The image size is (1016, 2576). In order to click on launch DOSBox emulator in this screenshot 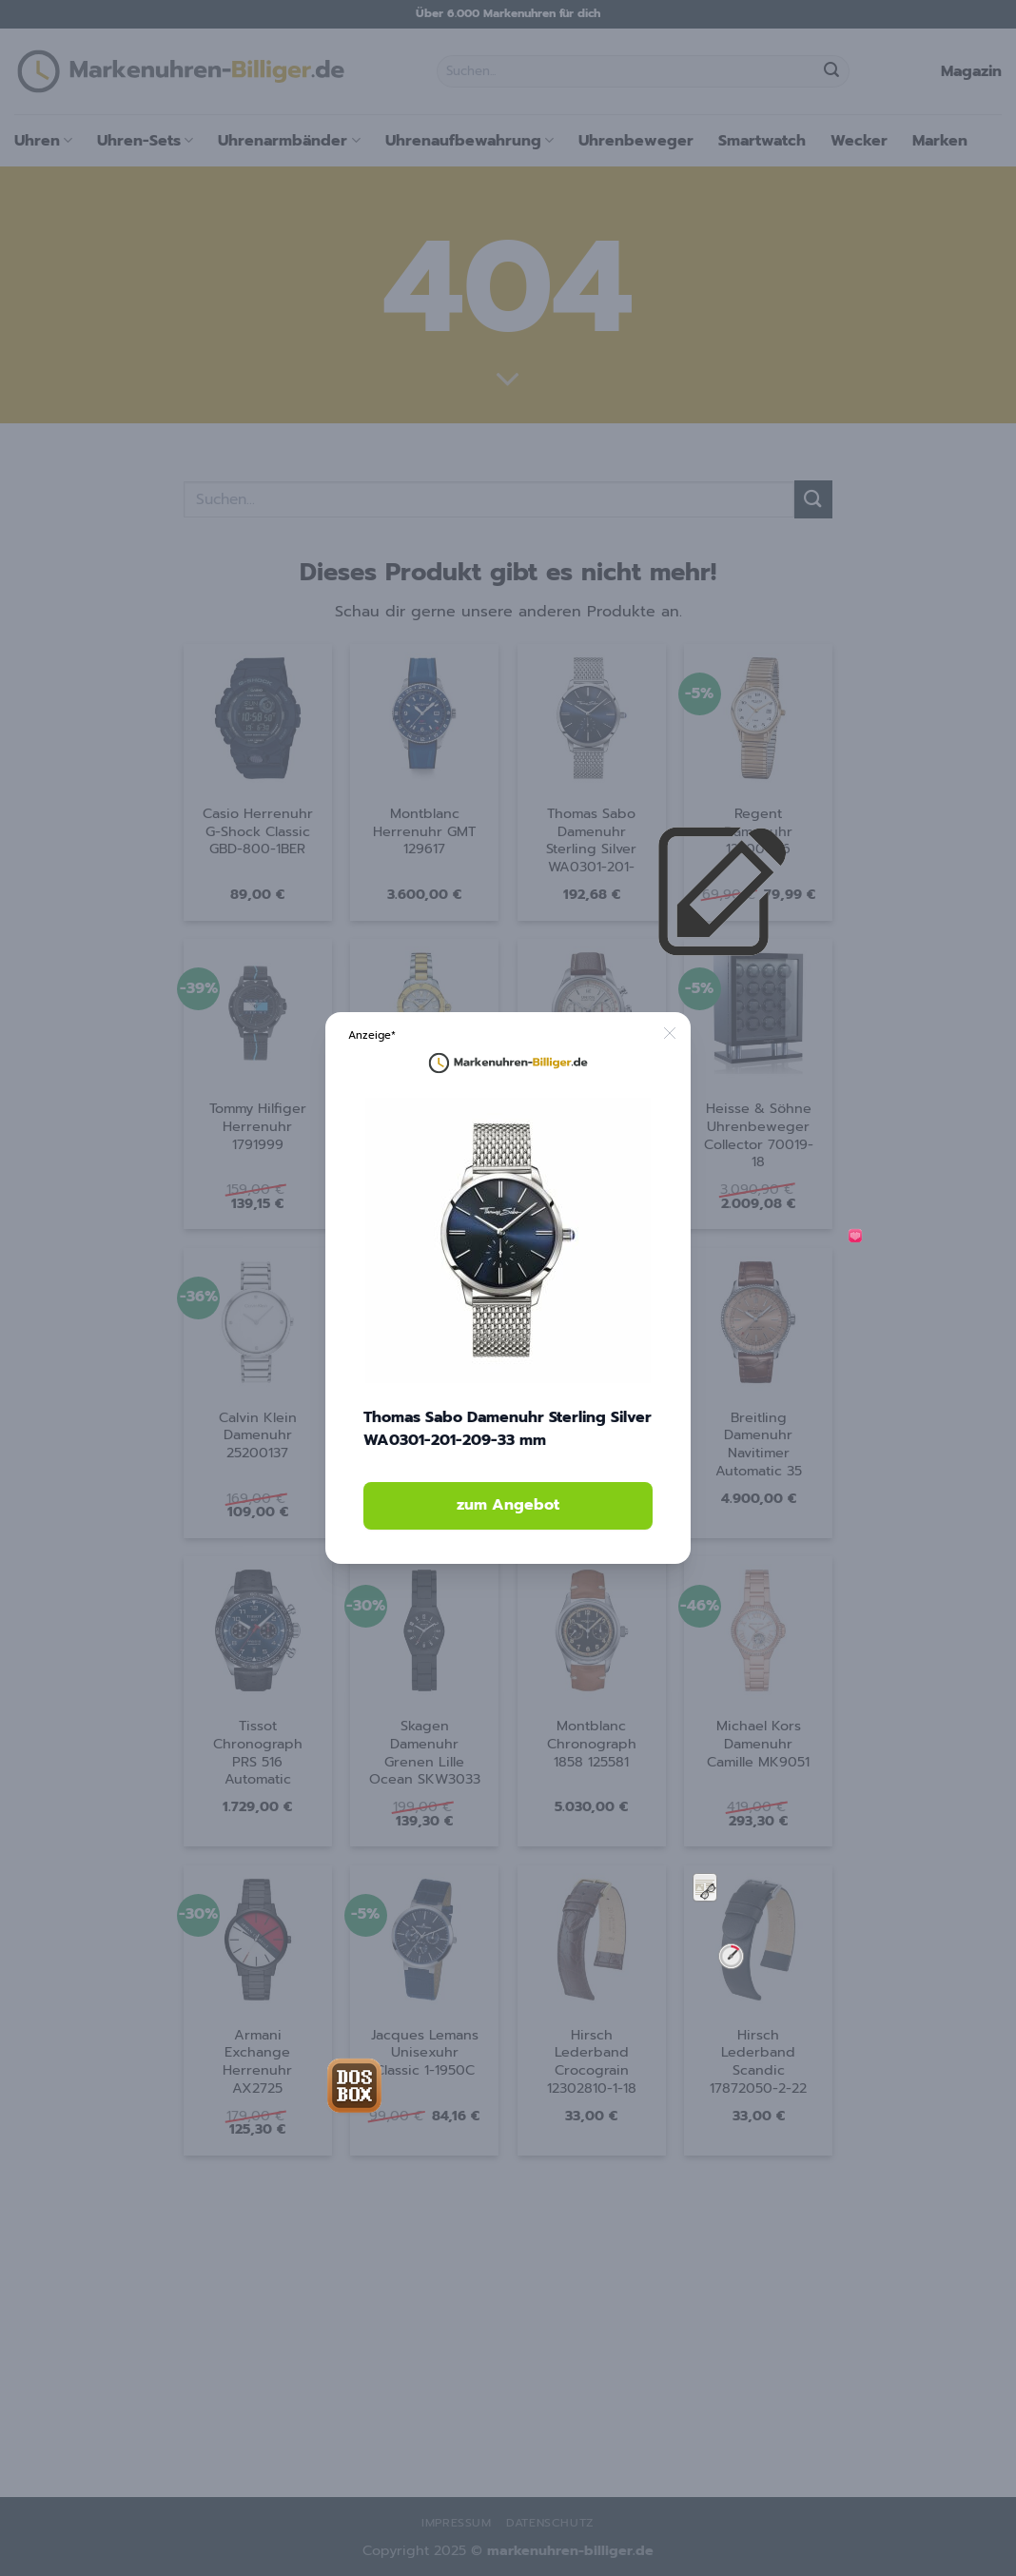, I will do `click(354, 2085)`.